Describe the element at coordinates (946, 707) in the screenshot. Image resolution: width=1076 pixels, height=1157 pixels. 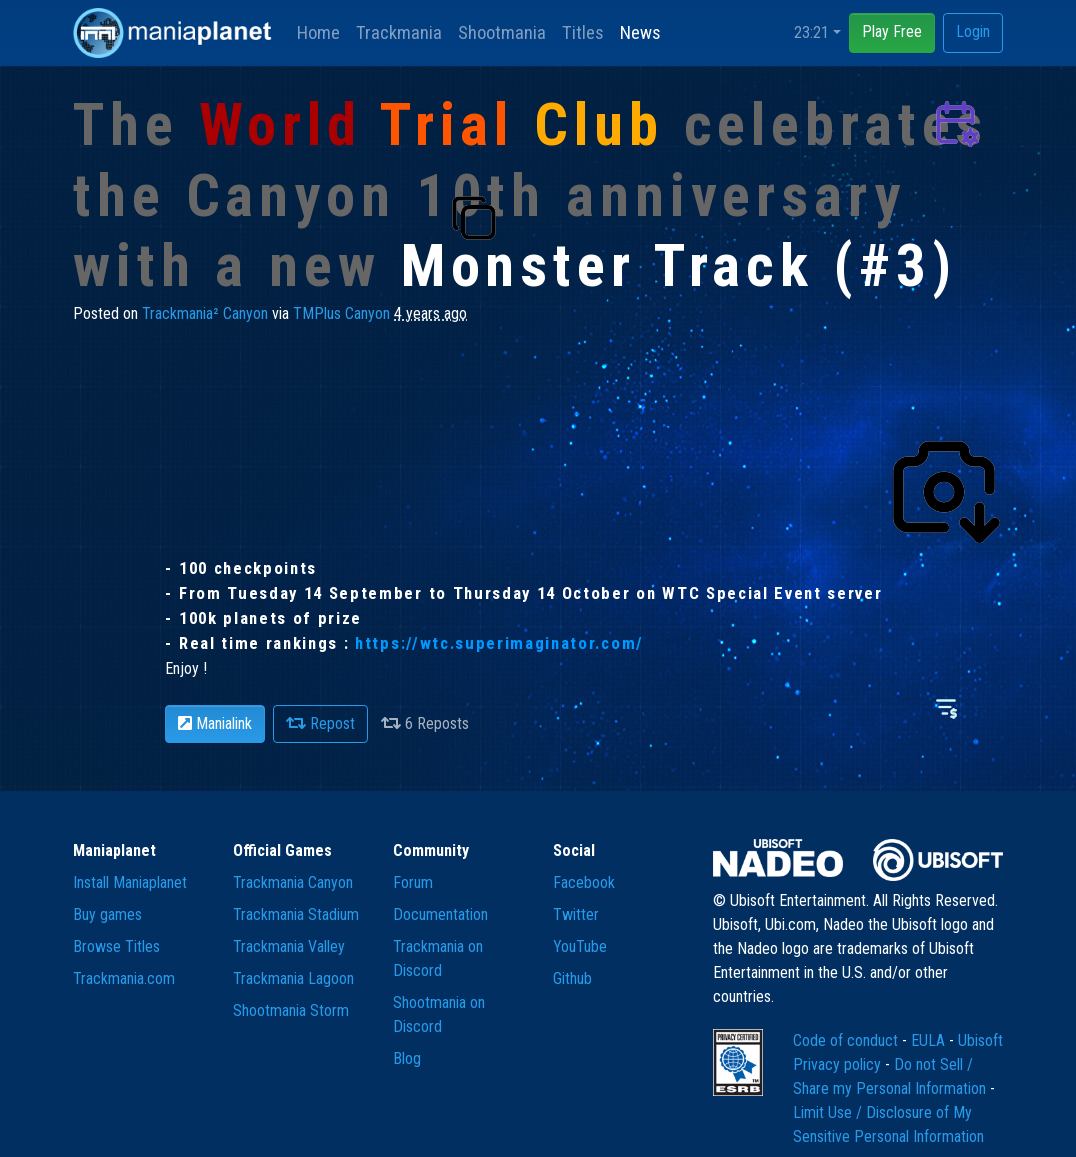
I see `filter results by price or cost` at that location.